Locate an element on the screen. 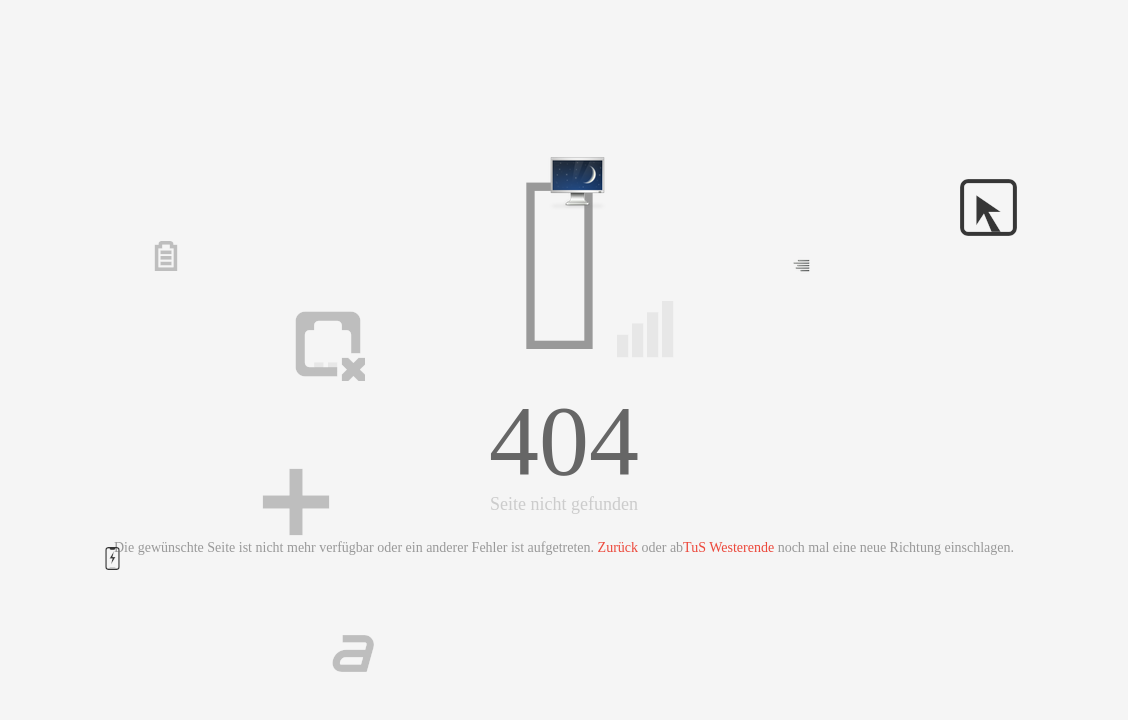 The height and width of the screenshot is (720, 1128). apply italic formatting to selected text is located at coordinates (355, 653).